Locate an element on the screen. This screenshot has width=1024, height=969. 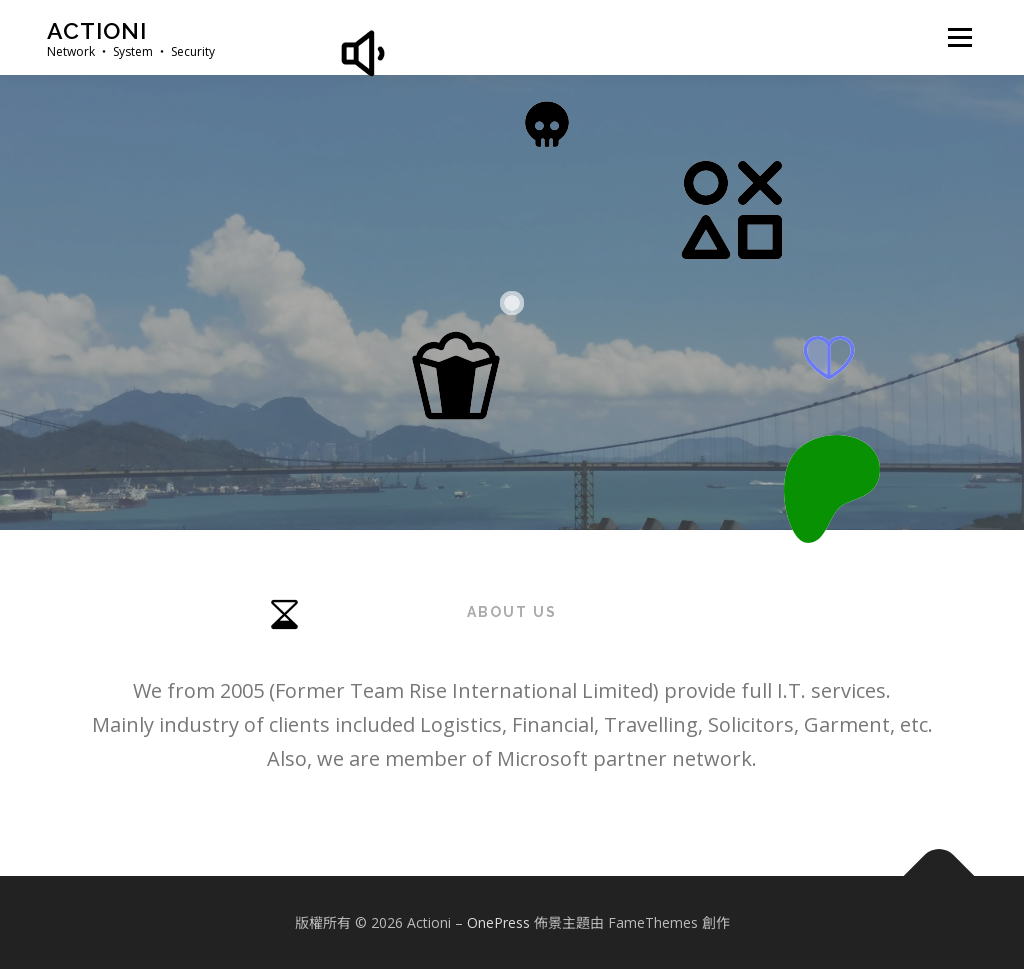
access movies or entertainment content is located at coordinates (456, 379).